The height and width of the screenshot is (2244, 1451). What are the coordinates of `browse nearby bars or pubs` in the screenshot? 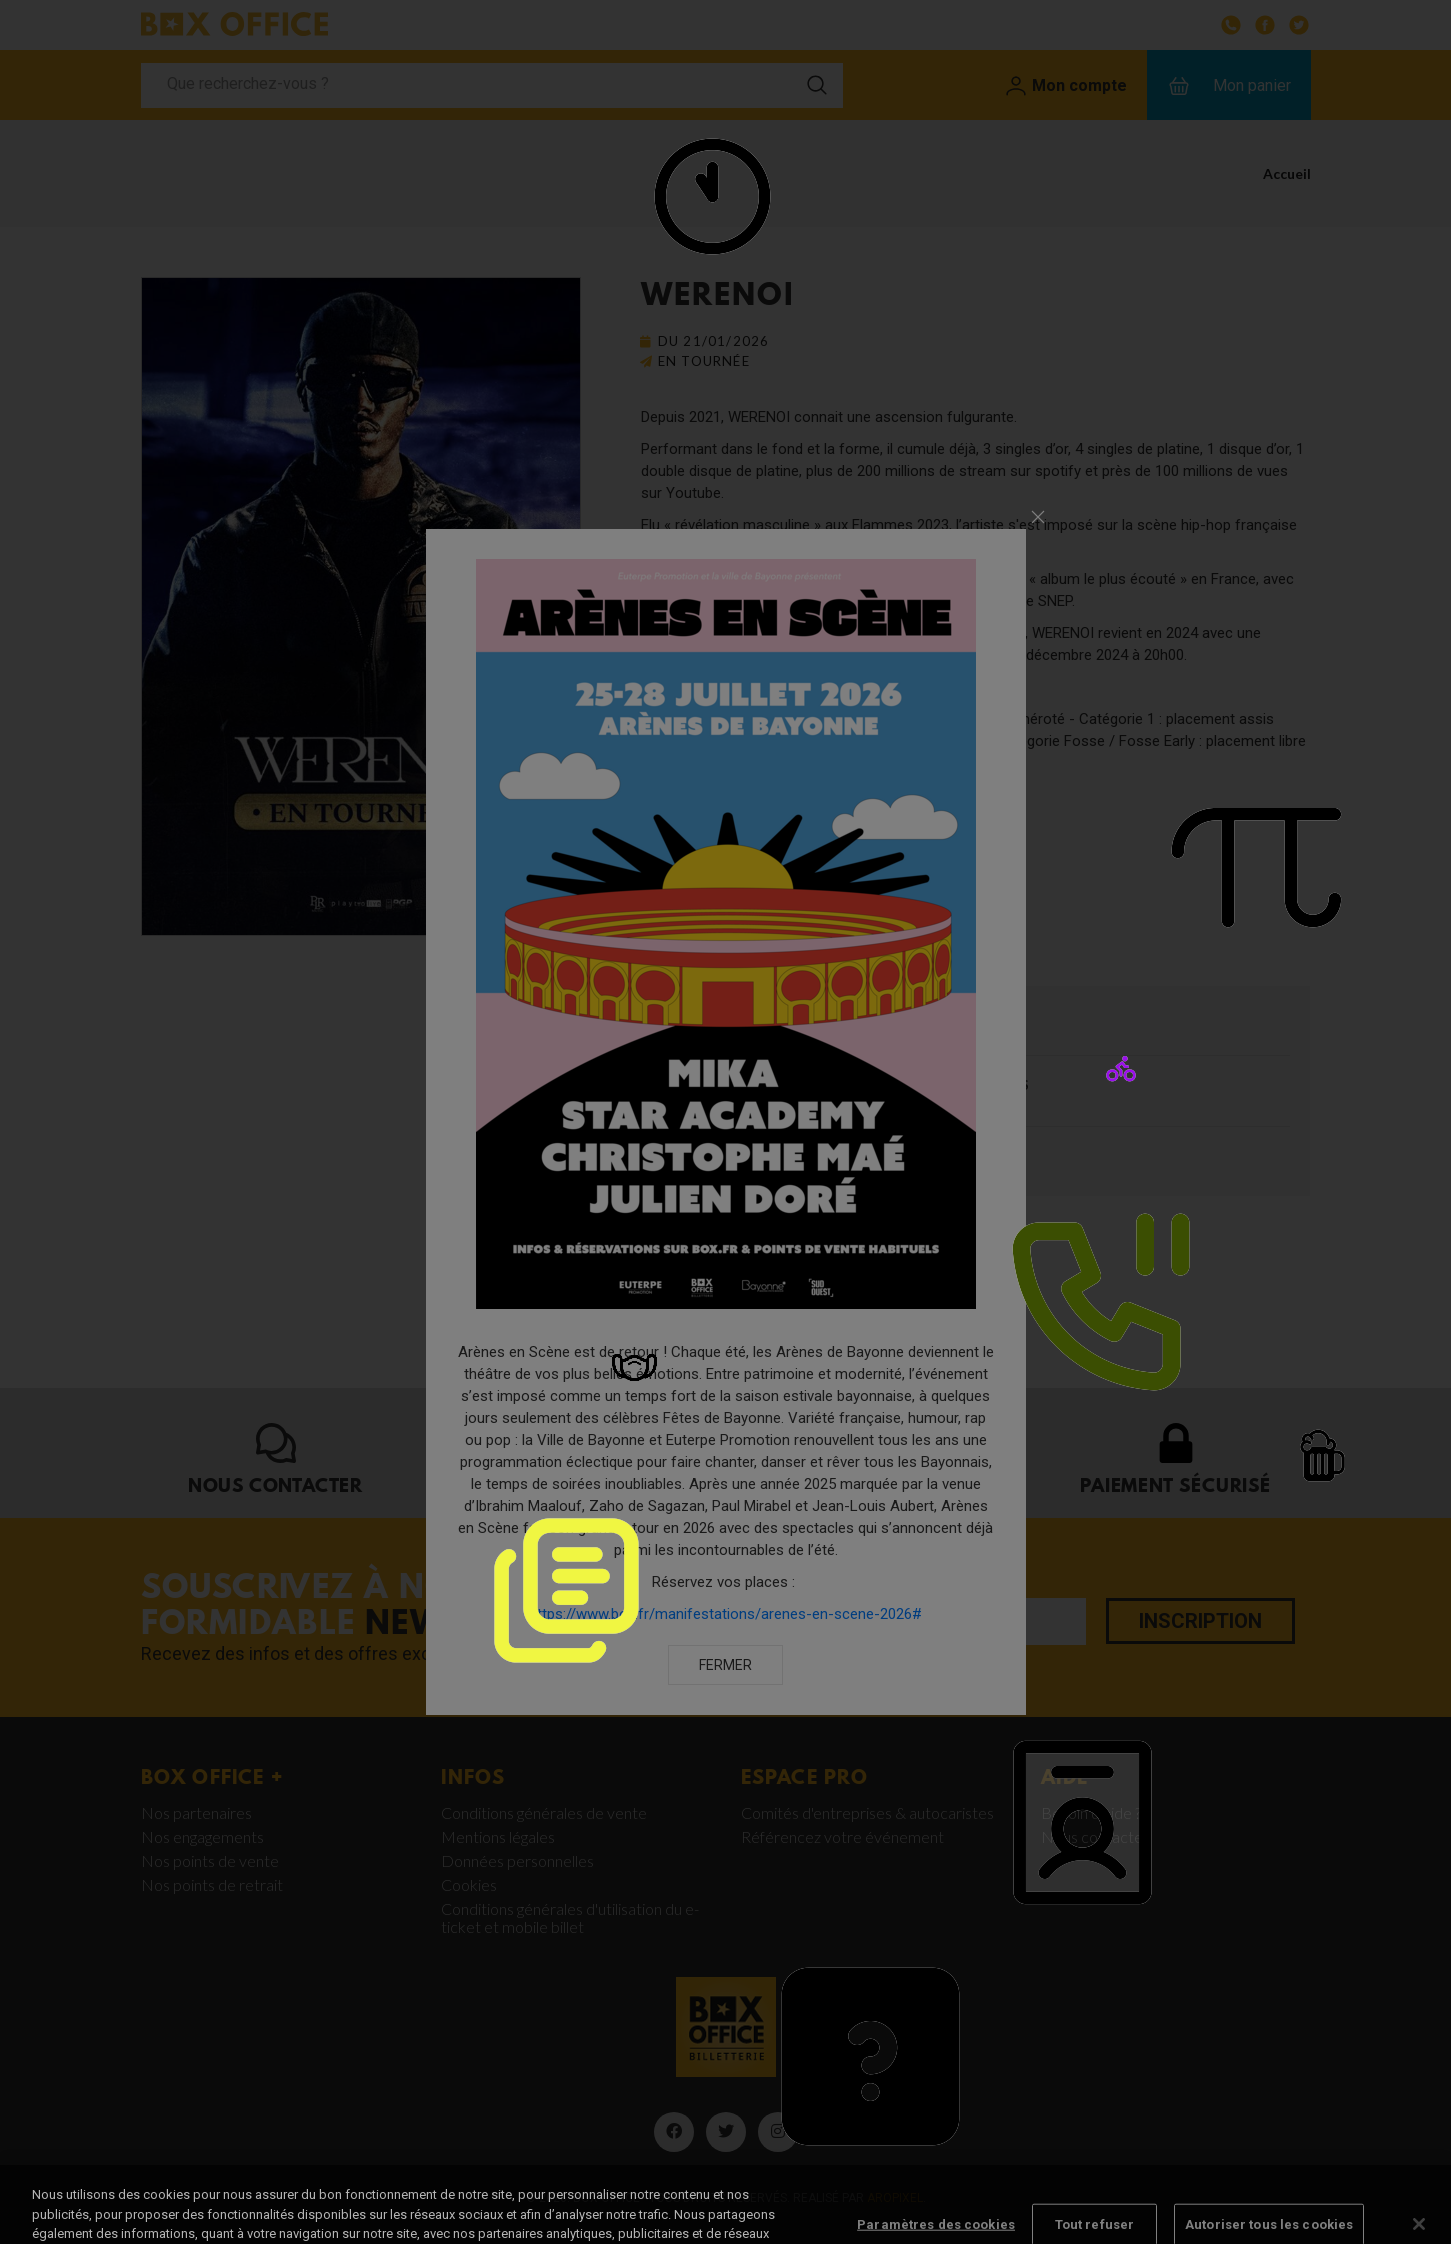 It's located at (1322, 1455).